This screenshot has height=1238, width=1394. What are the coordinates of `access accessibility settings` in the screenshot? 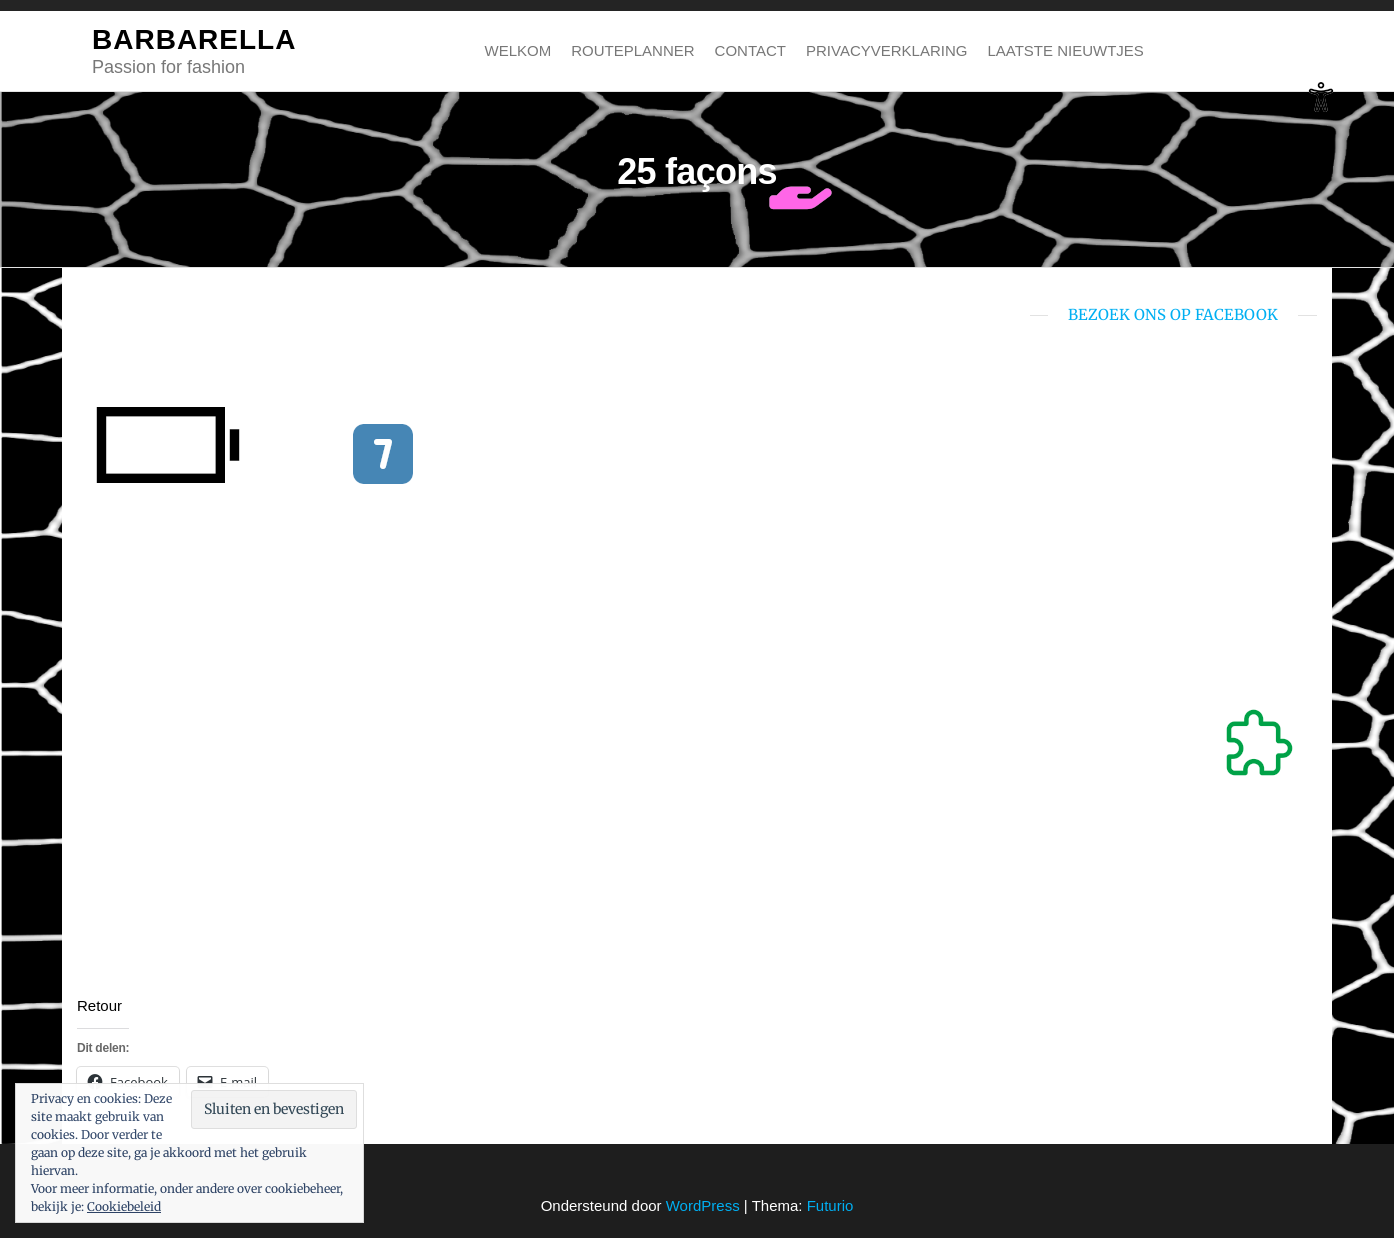 It's located at (1321, 97).